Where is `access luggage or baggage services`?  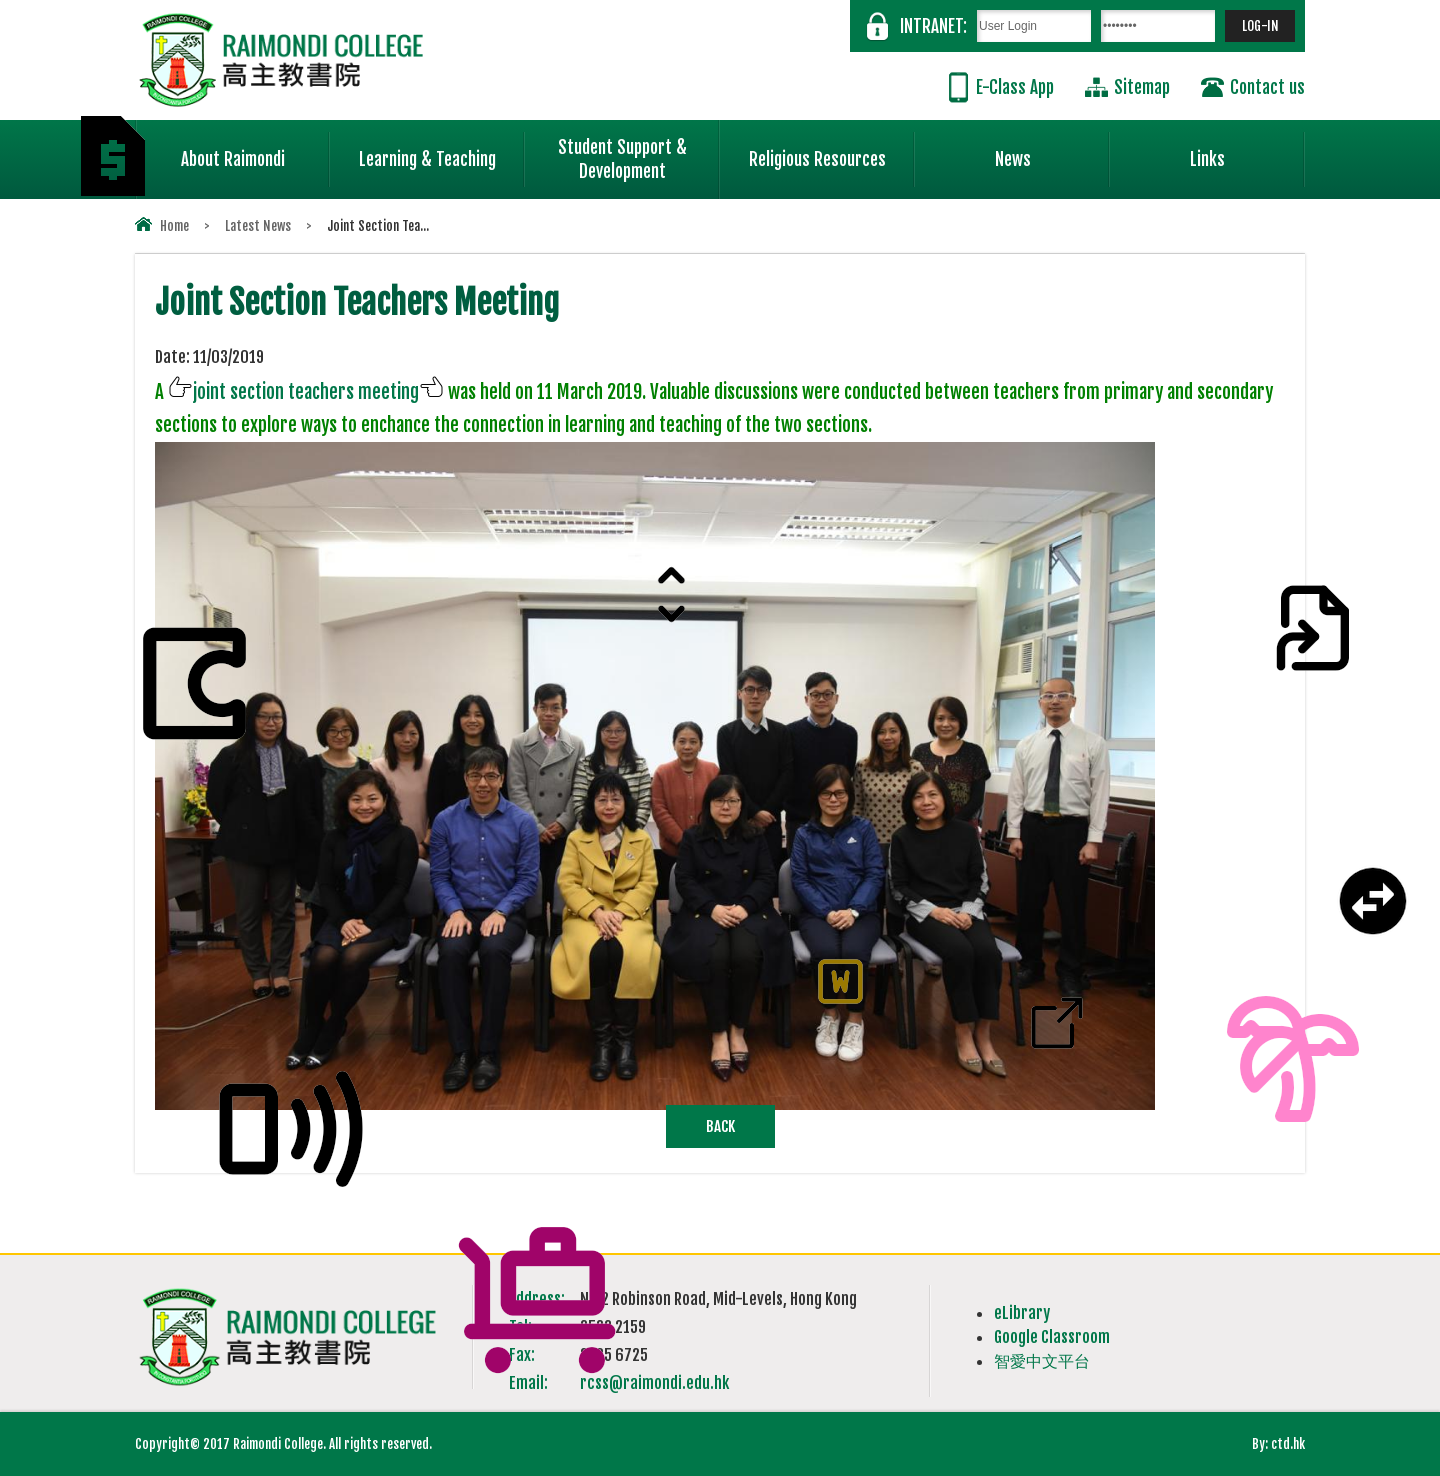
access luggage or baggage services is located at coordinates (534, 1297).